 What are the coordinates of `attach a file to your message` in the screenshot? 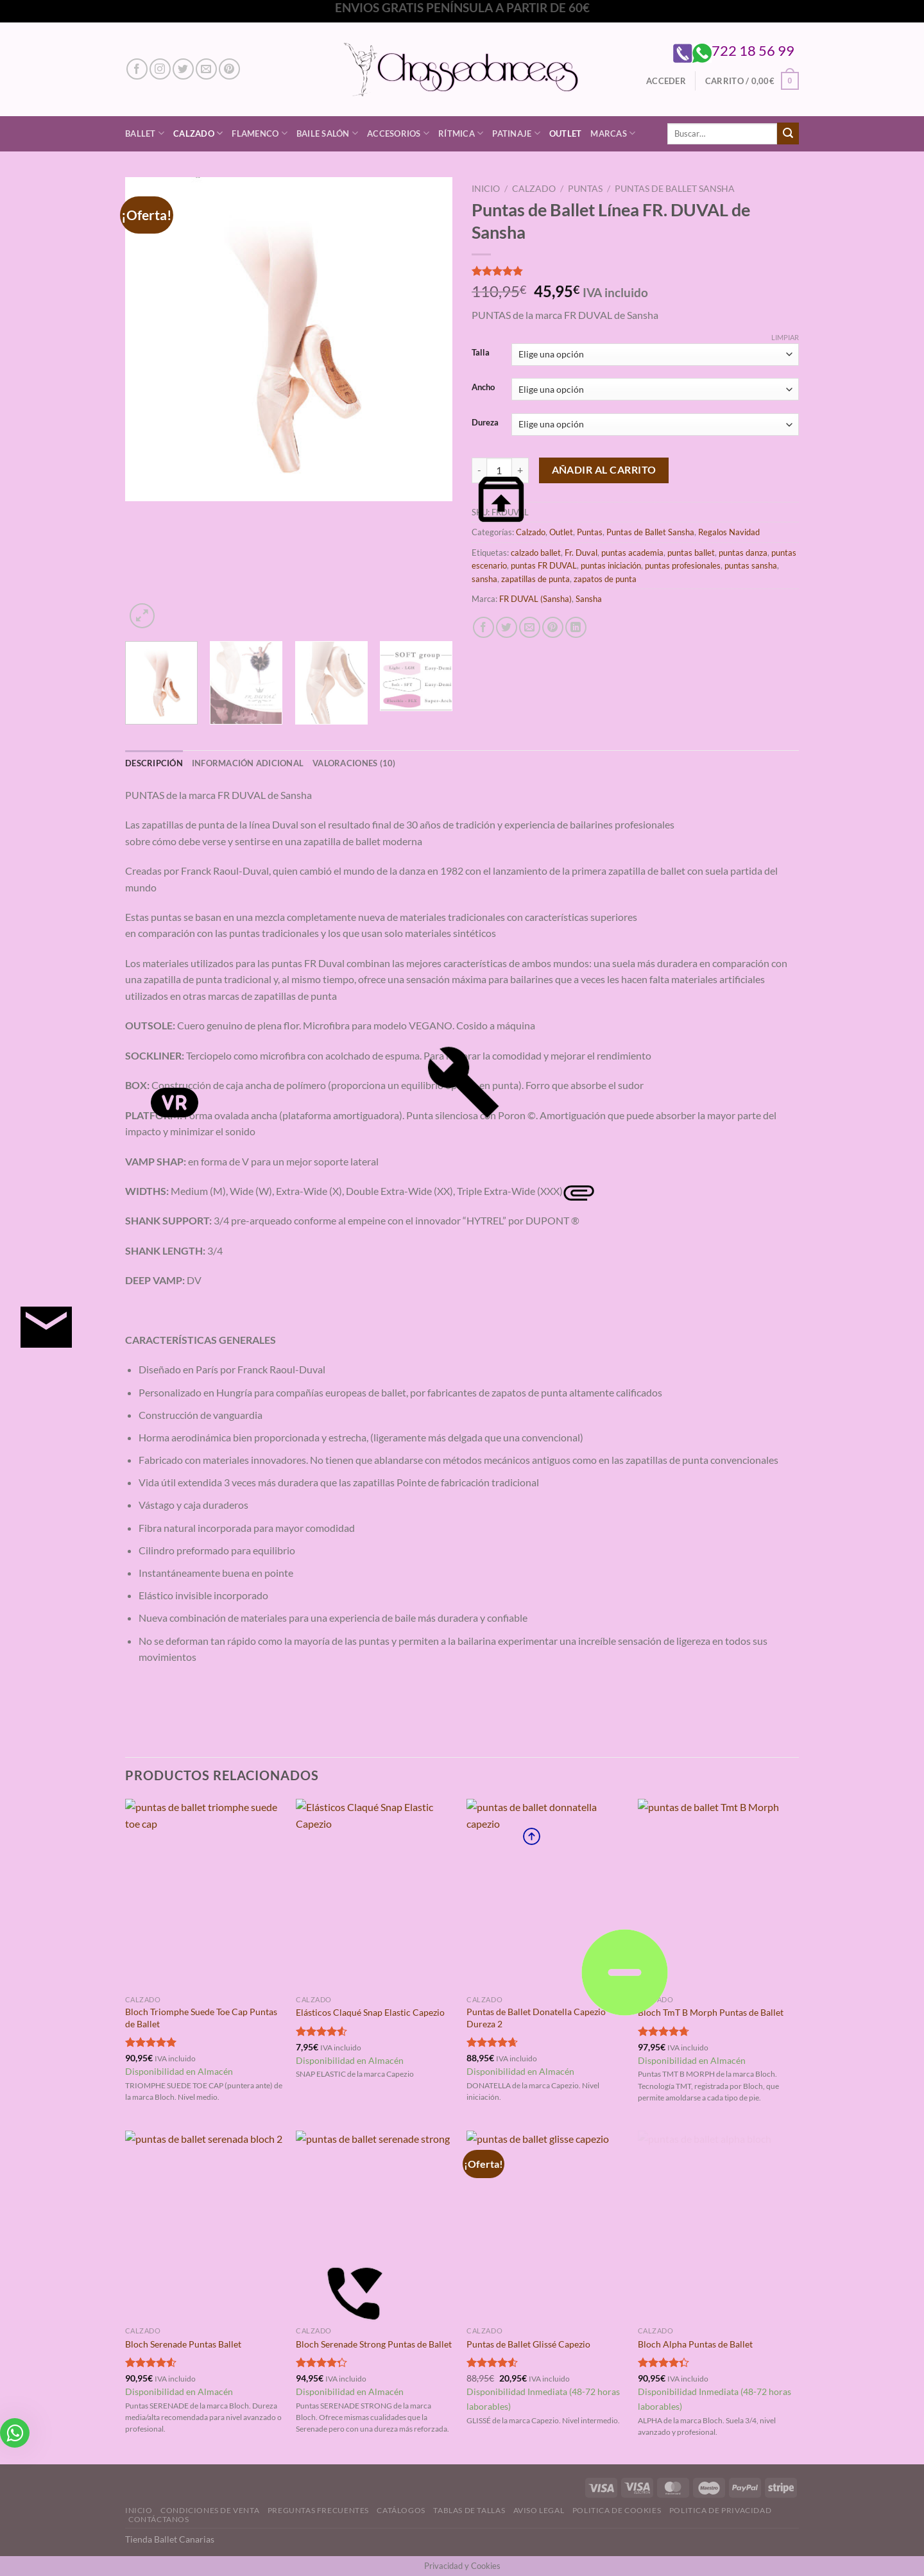 It's located at (578, 1193).